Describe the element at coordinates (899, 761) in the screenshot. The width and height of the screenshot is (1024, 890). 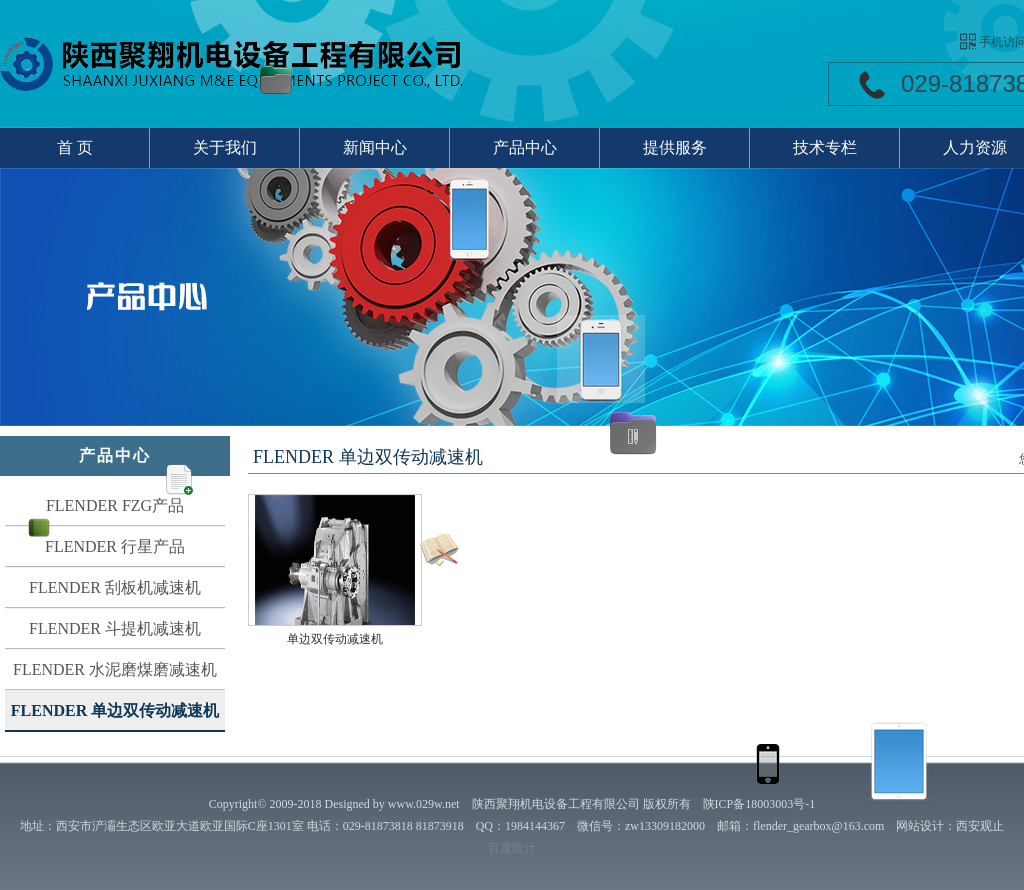
I see `indicates a connected iPad Air 2 device` at that location.